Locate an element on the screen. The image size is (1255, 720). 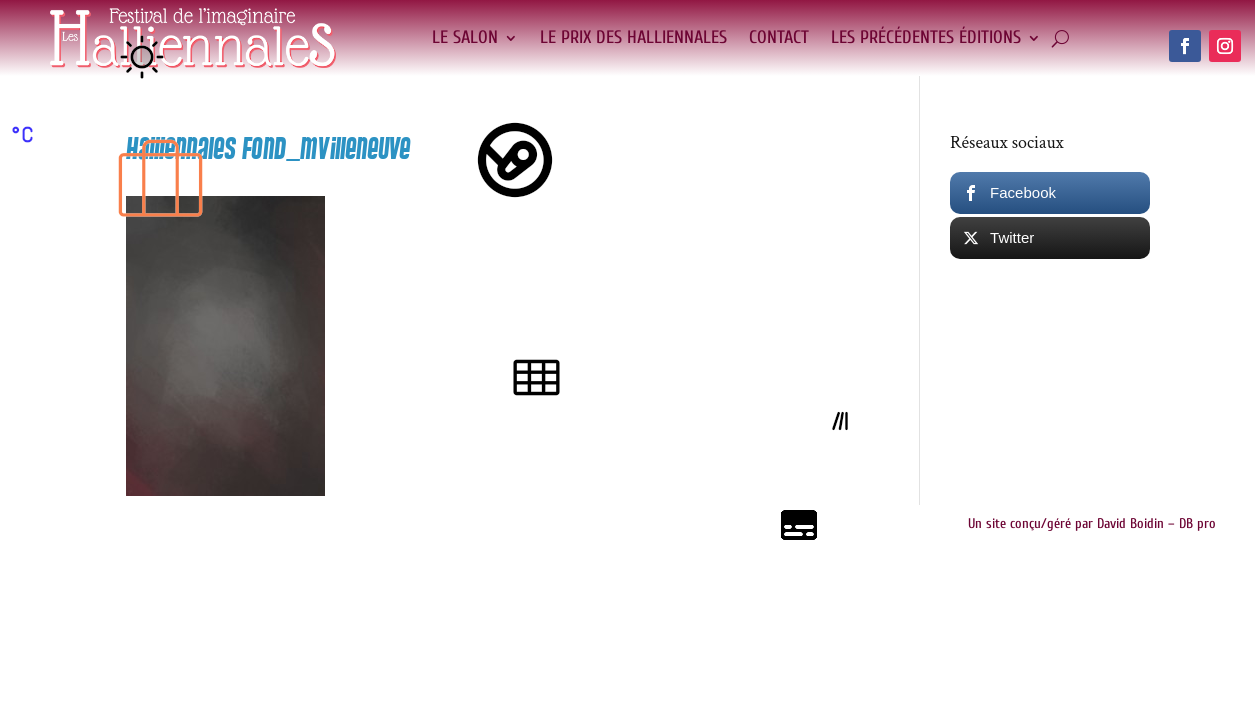
toggle light mode or theme is located at coordinates (142, 57).